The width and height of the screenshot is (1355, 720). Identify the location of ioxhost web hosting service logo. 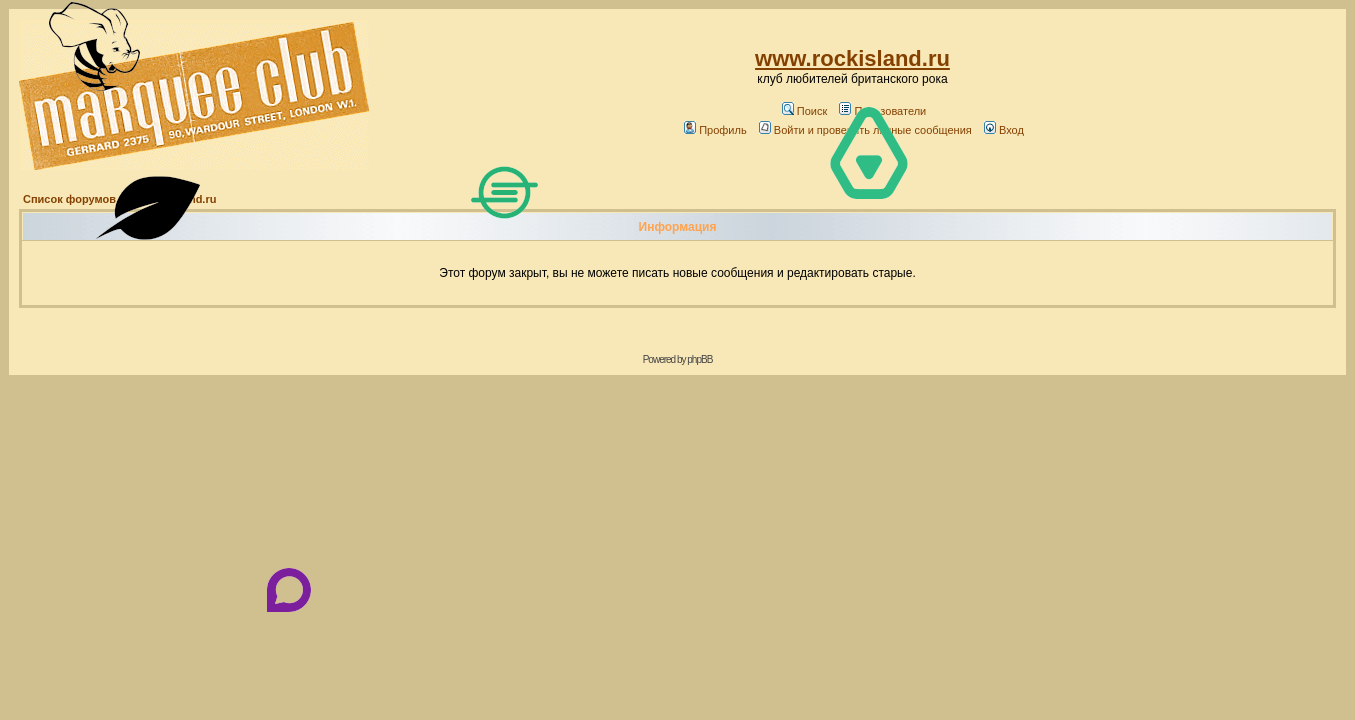
(504, 192).